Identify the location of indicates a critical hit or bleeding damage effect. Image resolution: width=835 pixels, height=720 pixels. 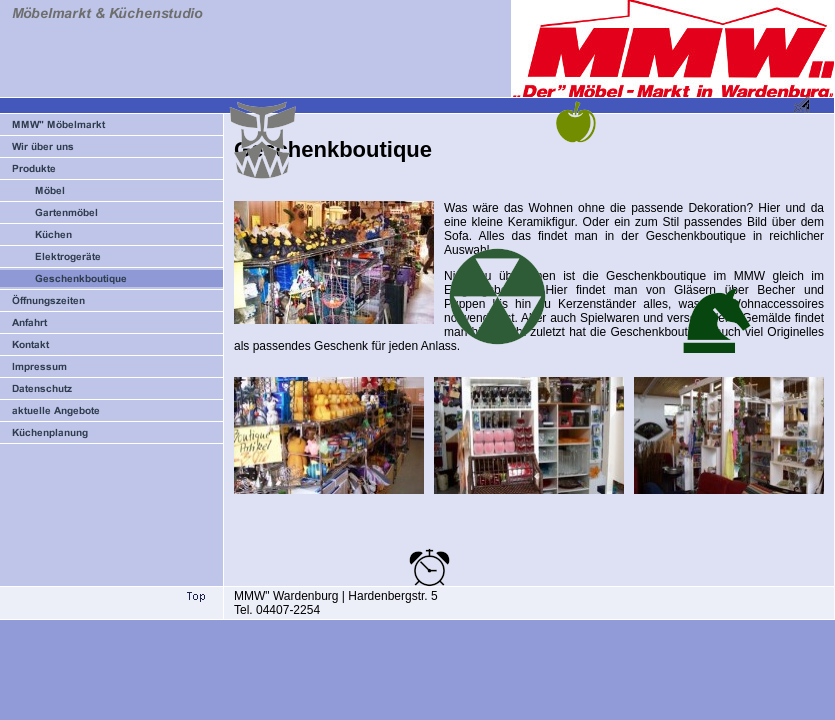
(801, 104).